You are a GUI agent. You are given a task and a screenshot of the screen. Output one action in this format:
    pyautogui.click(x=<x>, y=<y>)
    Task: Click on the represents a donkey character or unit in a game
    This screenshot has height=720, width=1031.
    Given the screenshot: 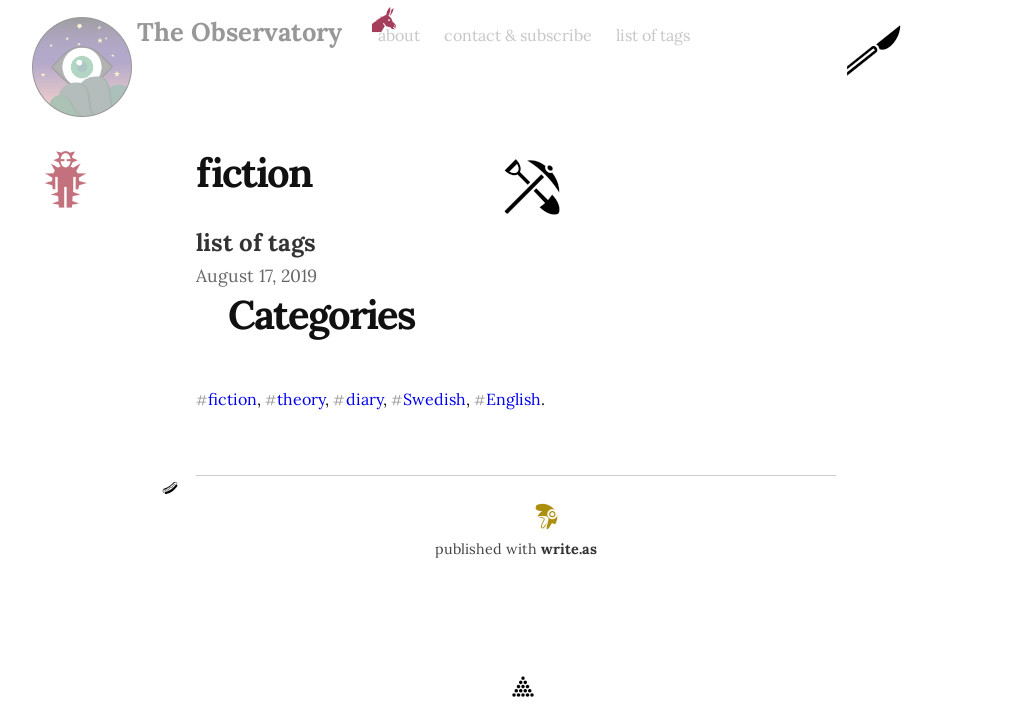 What is the action you would take?
    pyautogui.click(x=384, y=19)
    